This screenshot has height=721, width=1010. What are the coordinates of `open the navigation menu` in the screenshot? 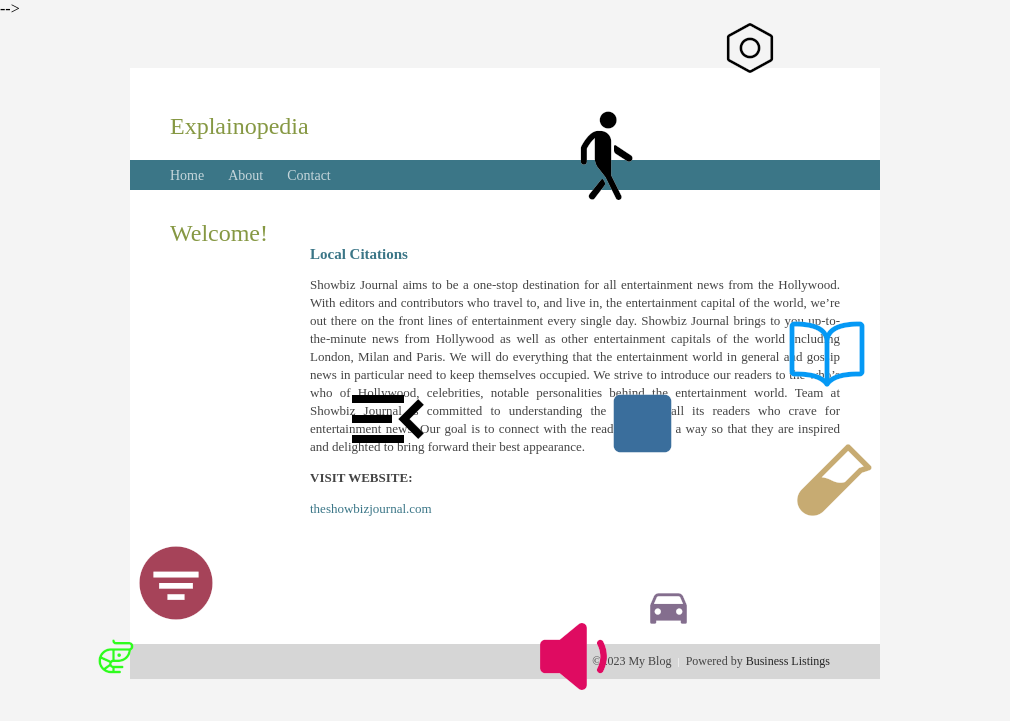 It's located at (388, 419).